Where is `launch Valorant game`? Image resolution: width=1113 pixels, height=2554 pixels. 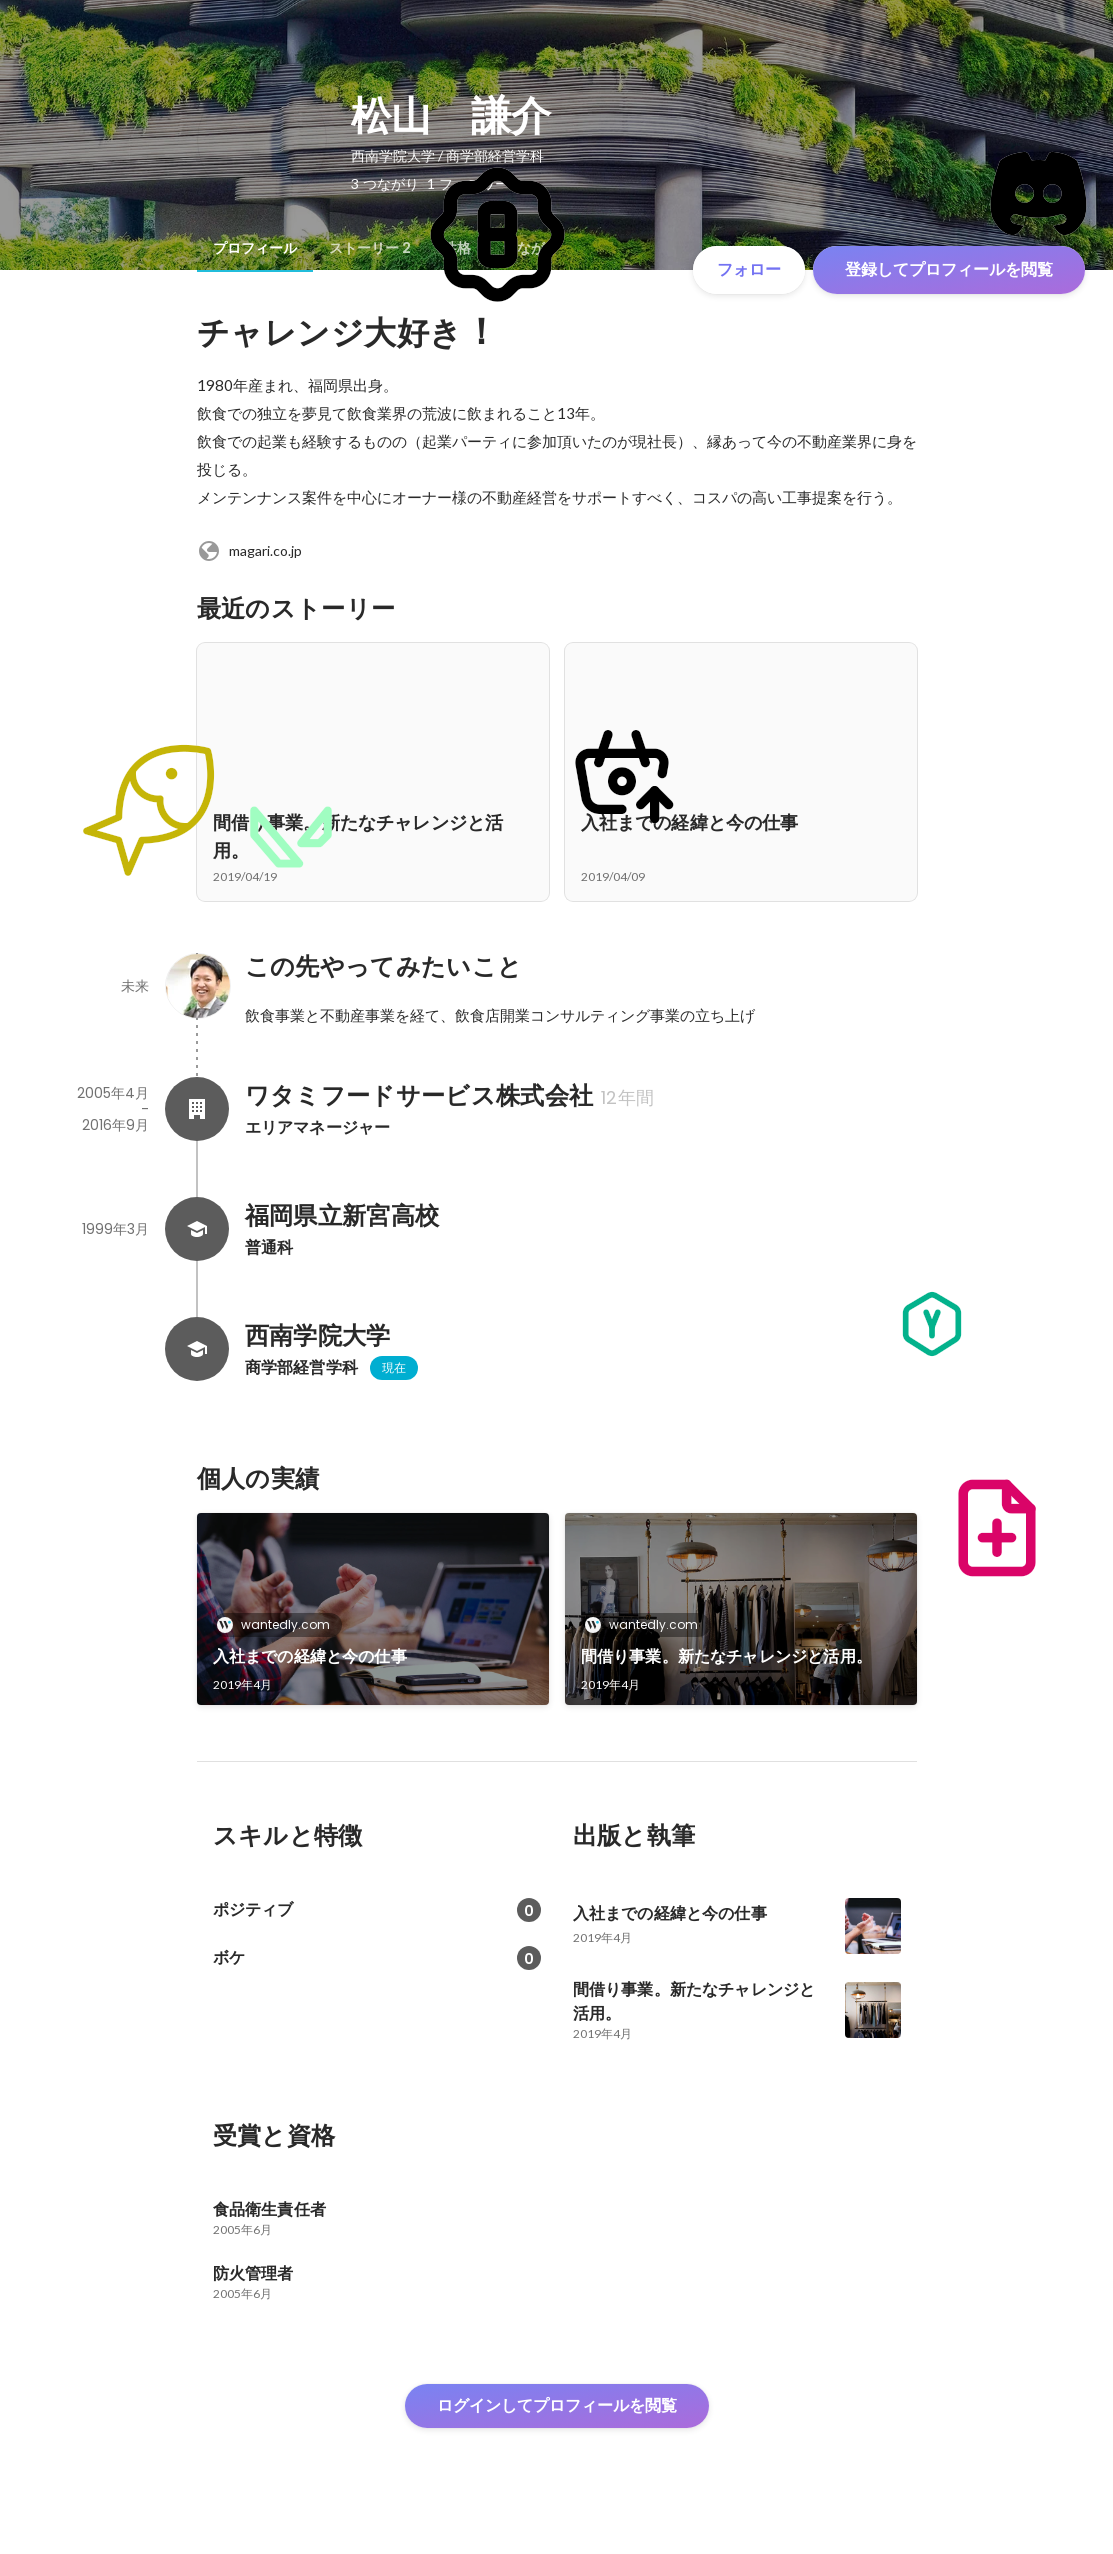
launch Valorant game is located at coordinates (291, 835).